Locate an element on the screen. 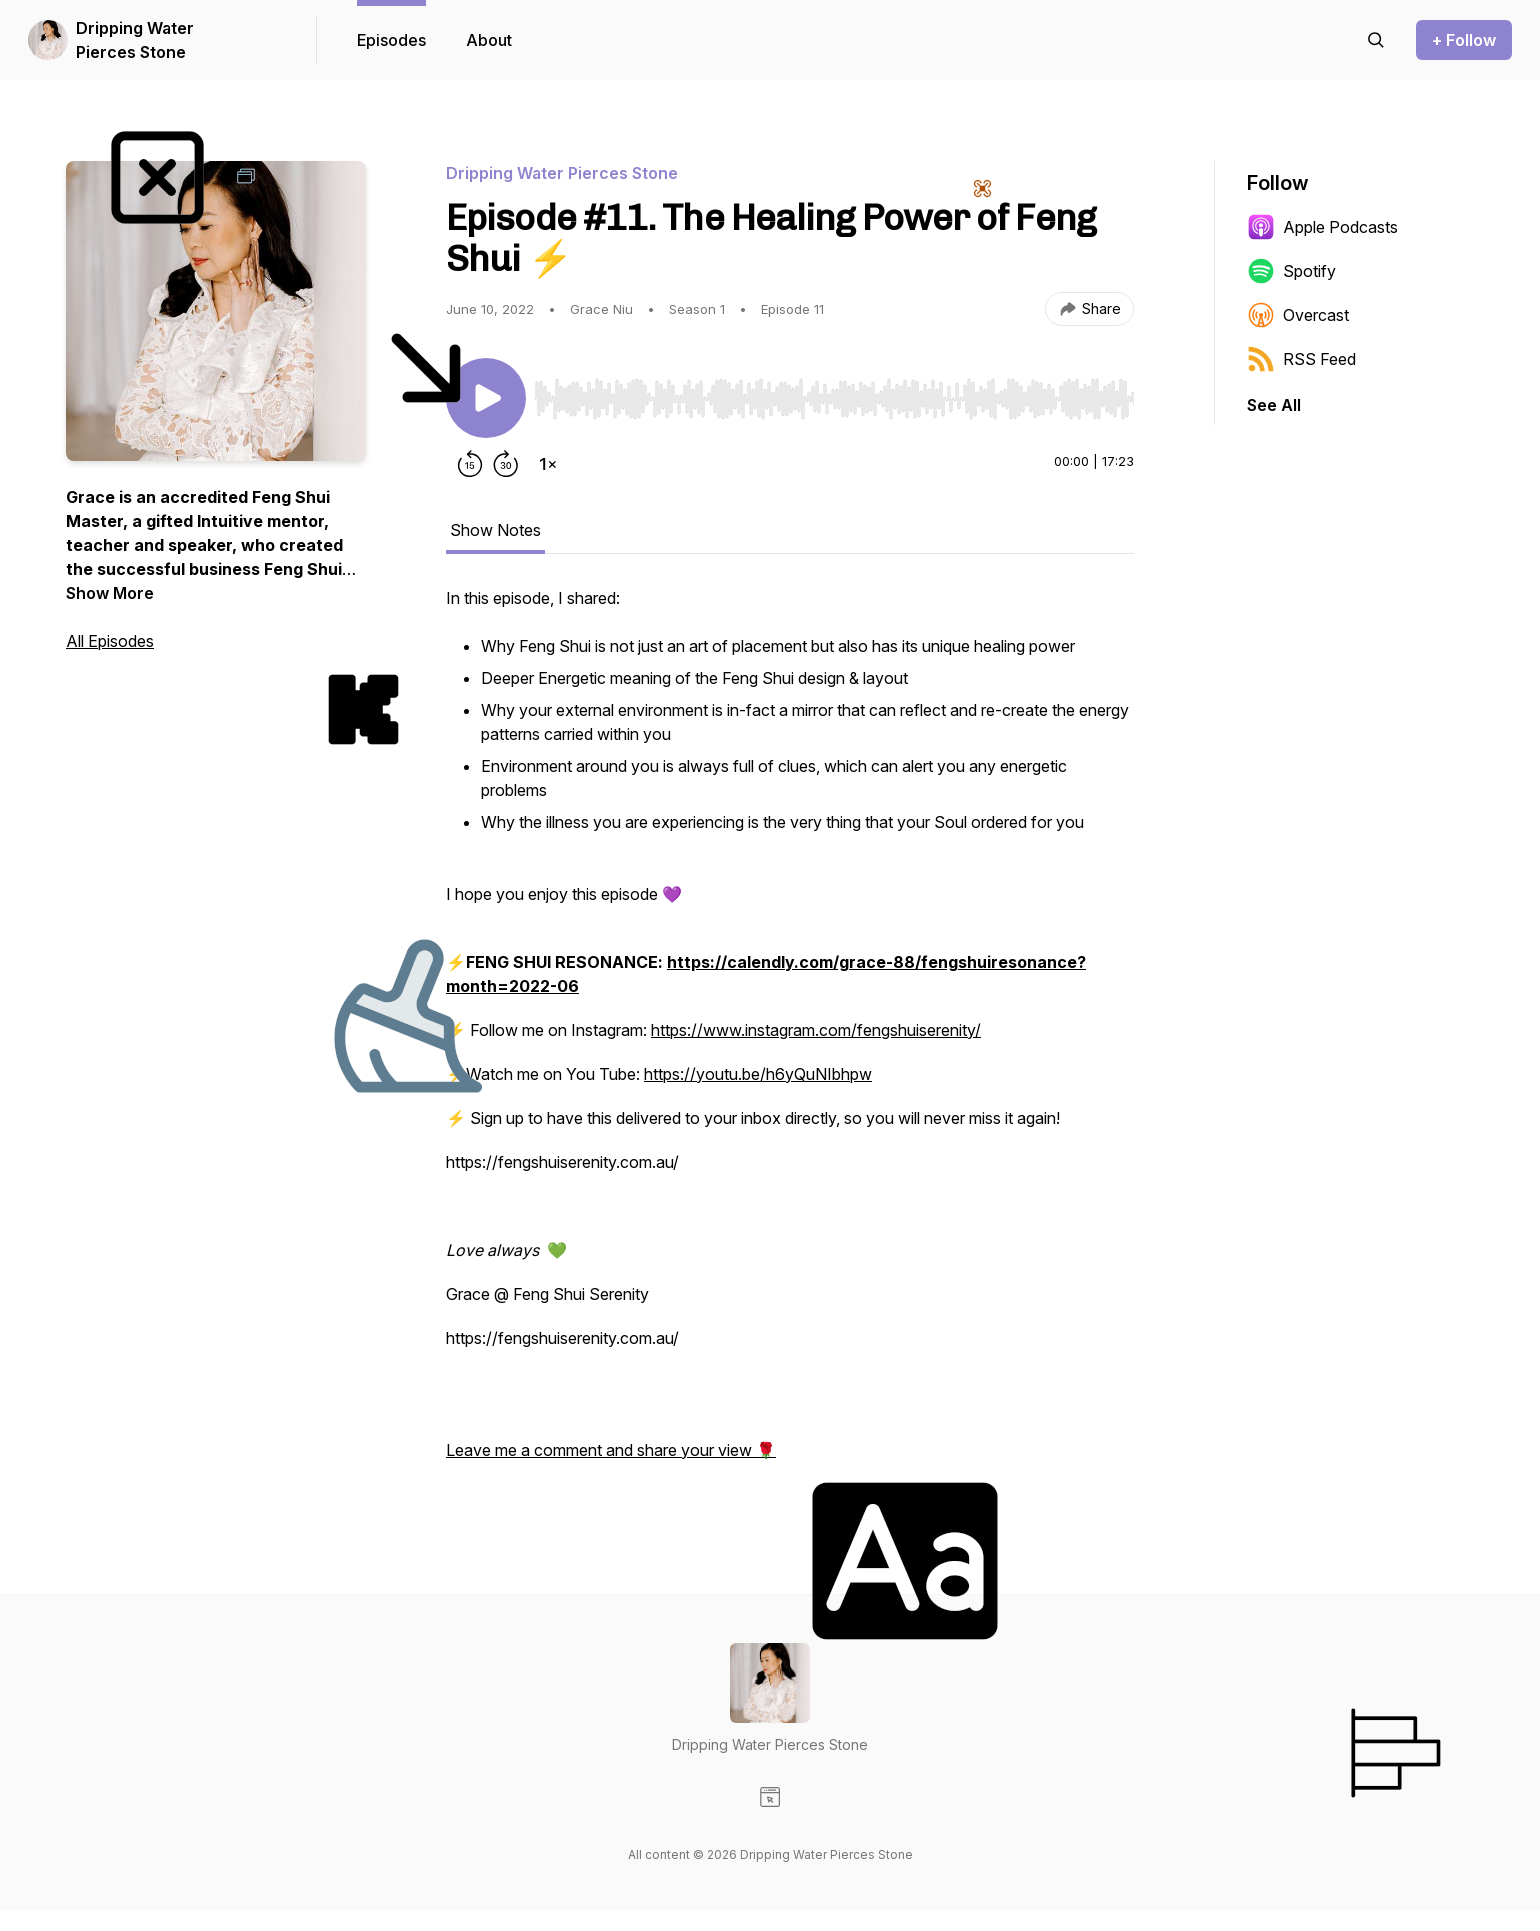 The image size is (1540, 1931). change font size settings is located at coordinates (905, 1561).